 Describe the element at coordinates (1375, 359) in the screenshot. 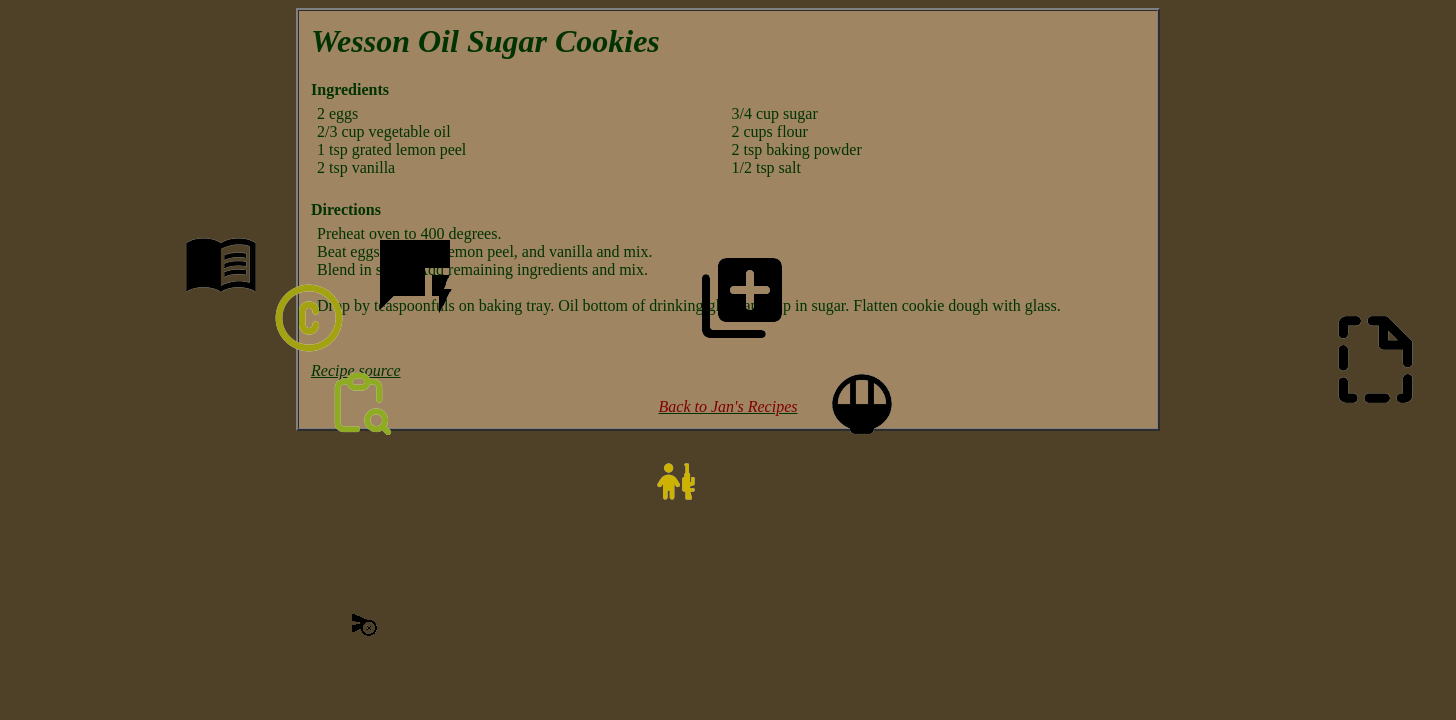

I see `a draft or unsaved document` at that location.